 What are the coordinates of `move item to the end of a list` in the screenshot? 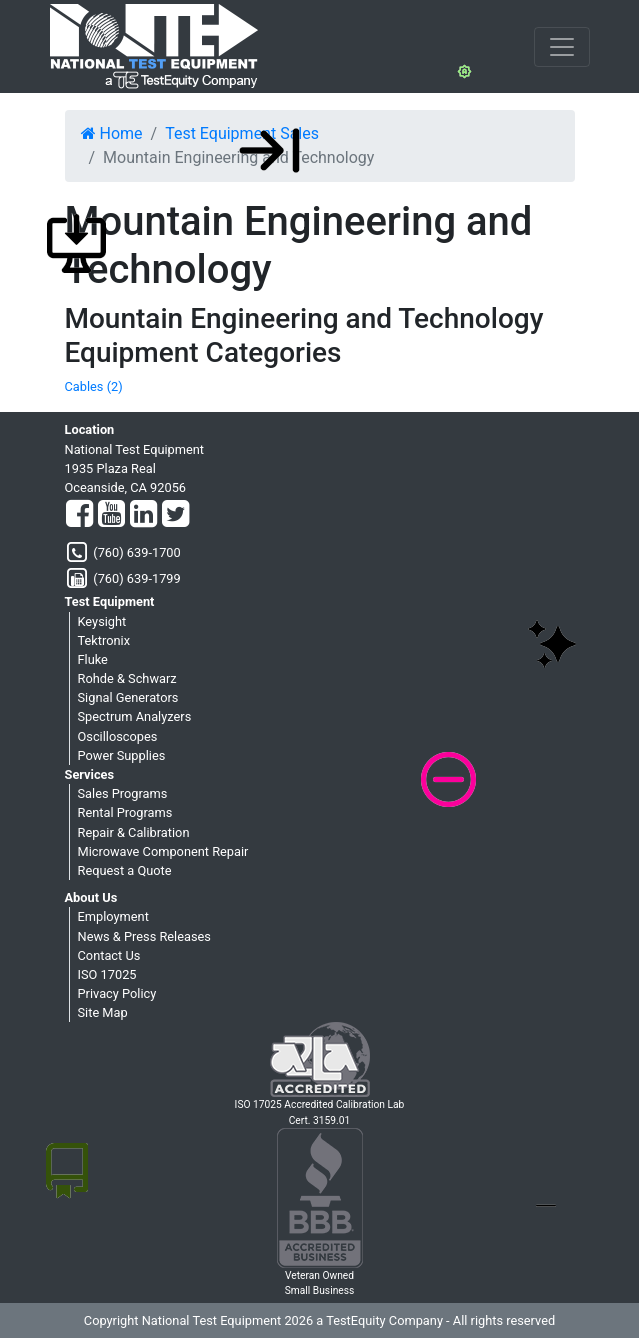 It's located at (270, 150).